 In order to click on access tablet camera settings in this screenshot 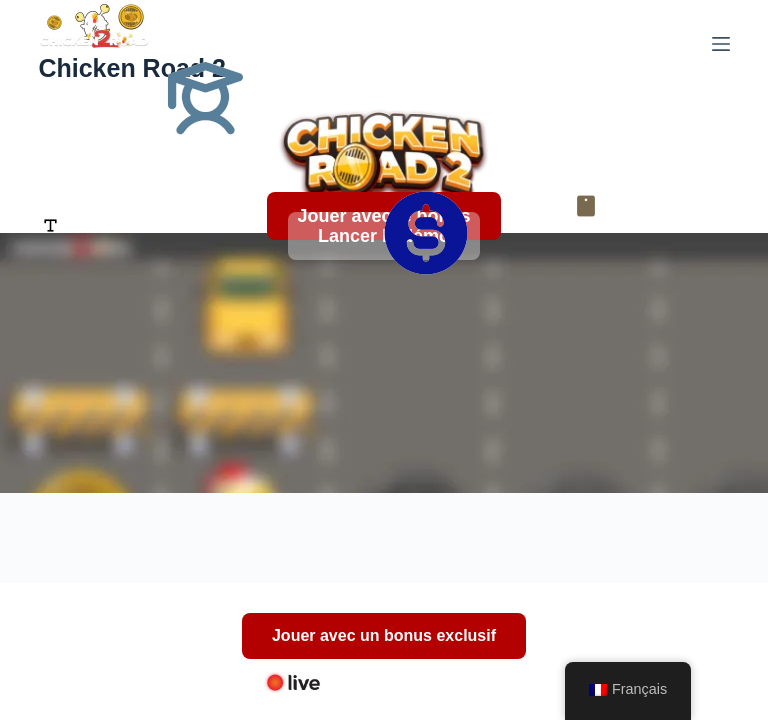, I will do `click(586, 206)`.